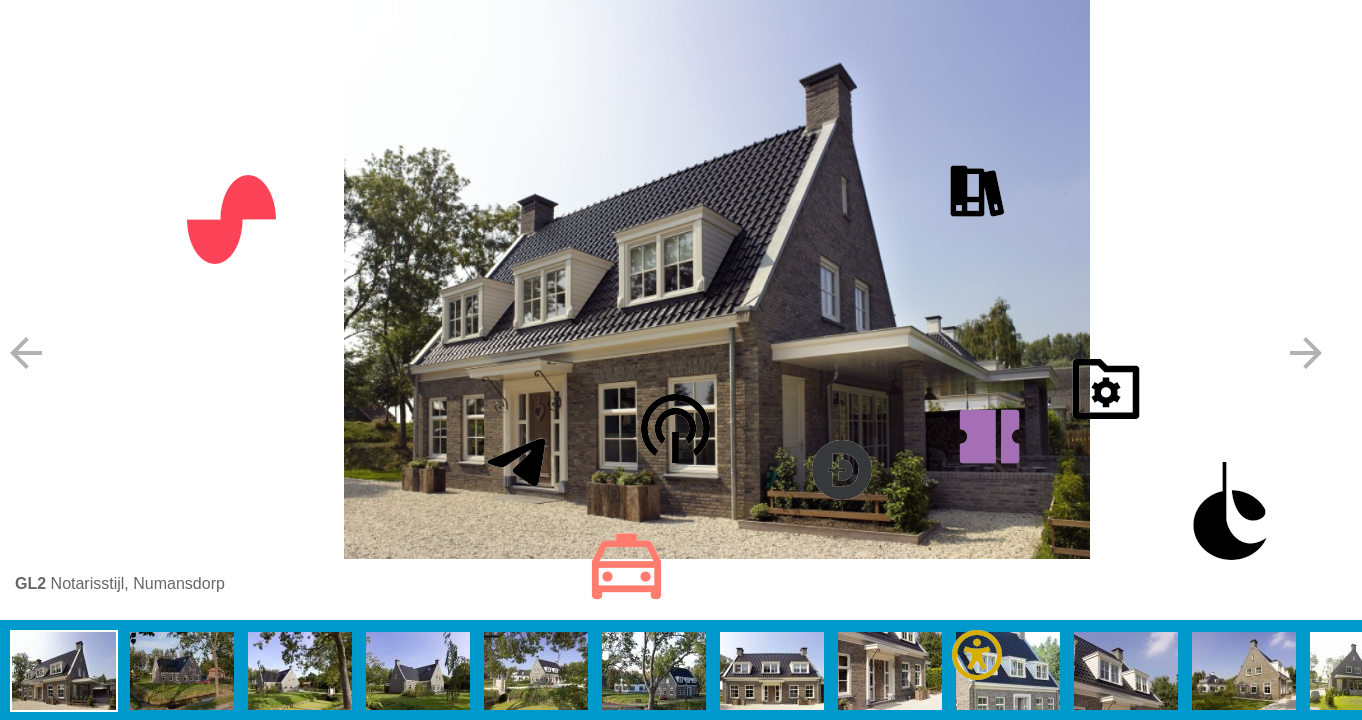 This screenshot has width=1362, height=720. Describe the element at coordinates (520, 459) in the screenshot. I see `open telegram messaging app` at that location.